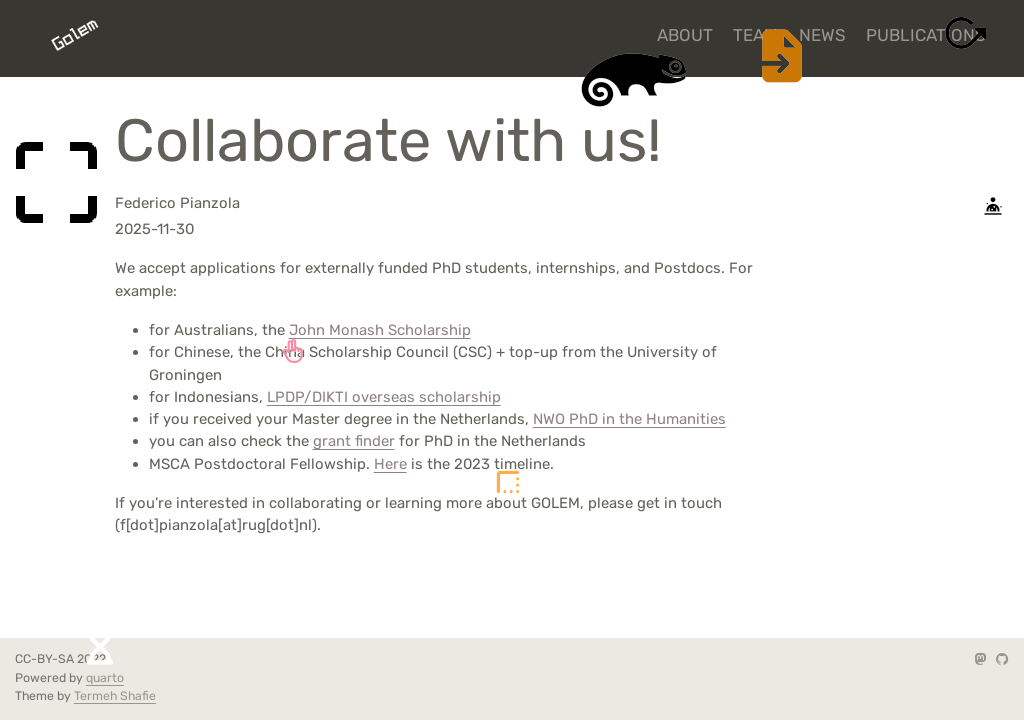  Describe the element at coordinates (293, 351) in the screenshot. I see `two-finger gesture control` at that location.